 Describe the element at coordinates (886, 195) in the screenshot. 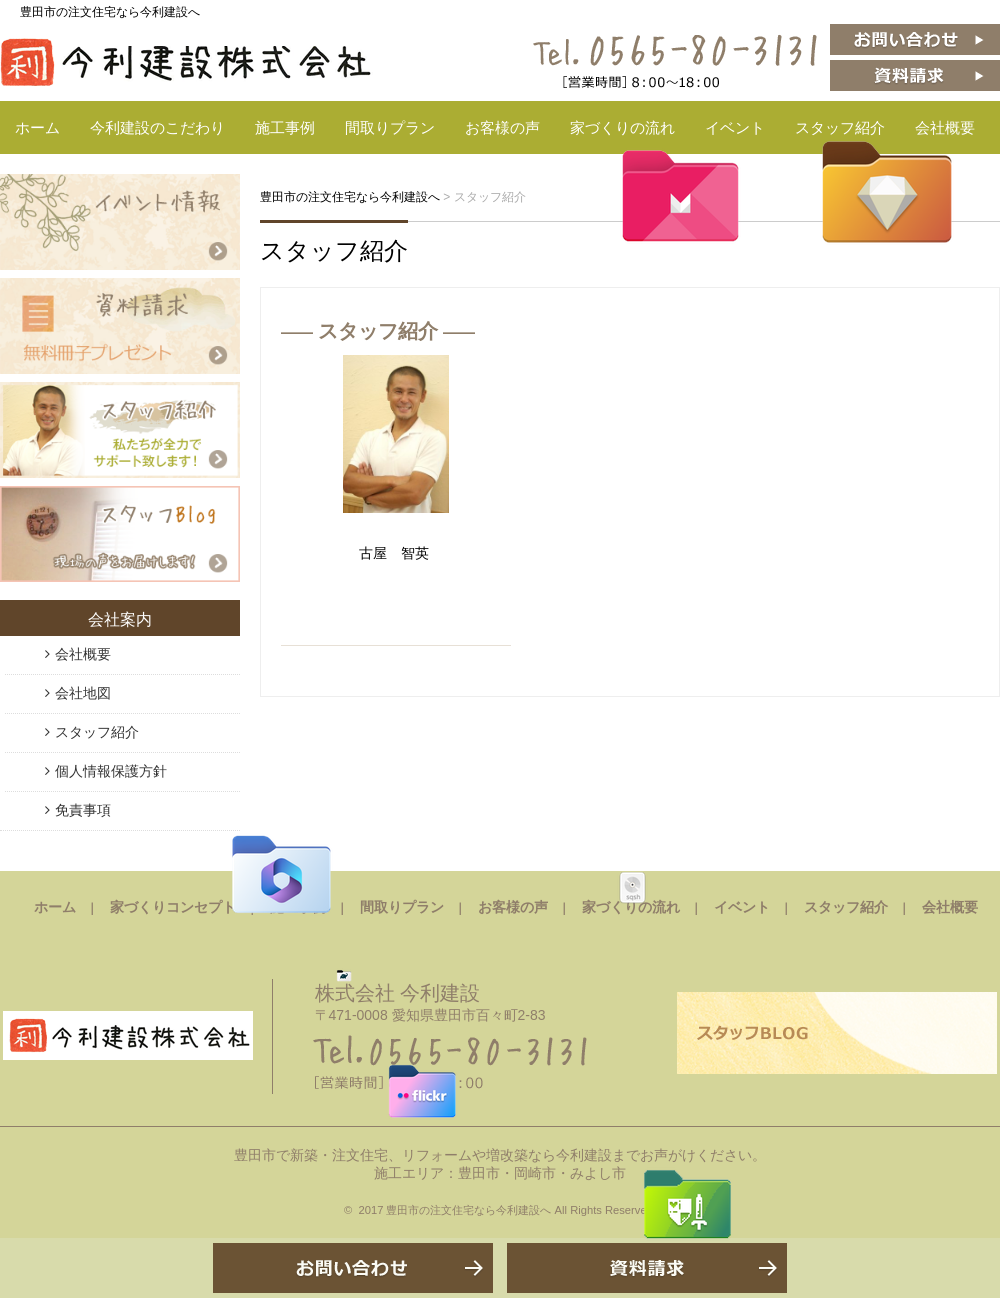

I see `open sketch app project files` at that location.